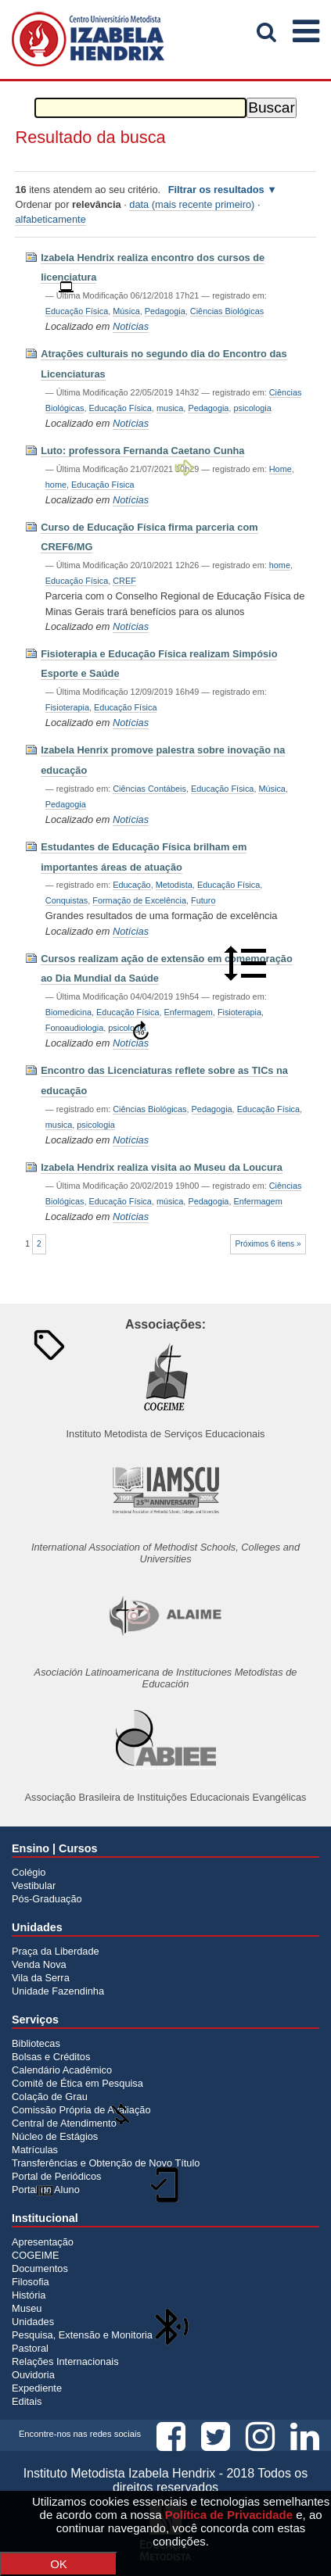 Image resolution: width=331 pixels, height=2576 pixels. I want to click on access windows laptop or PC settings, so click(66, 287).